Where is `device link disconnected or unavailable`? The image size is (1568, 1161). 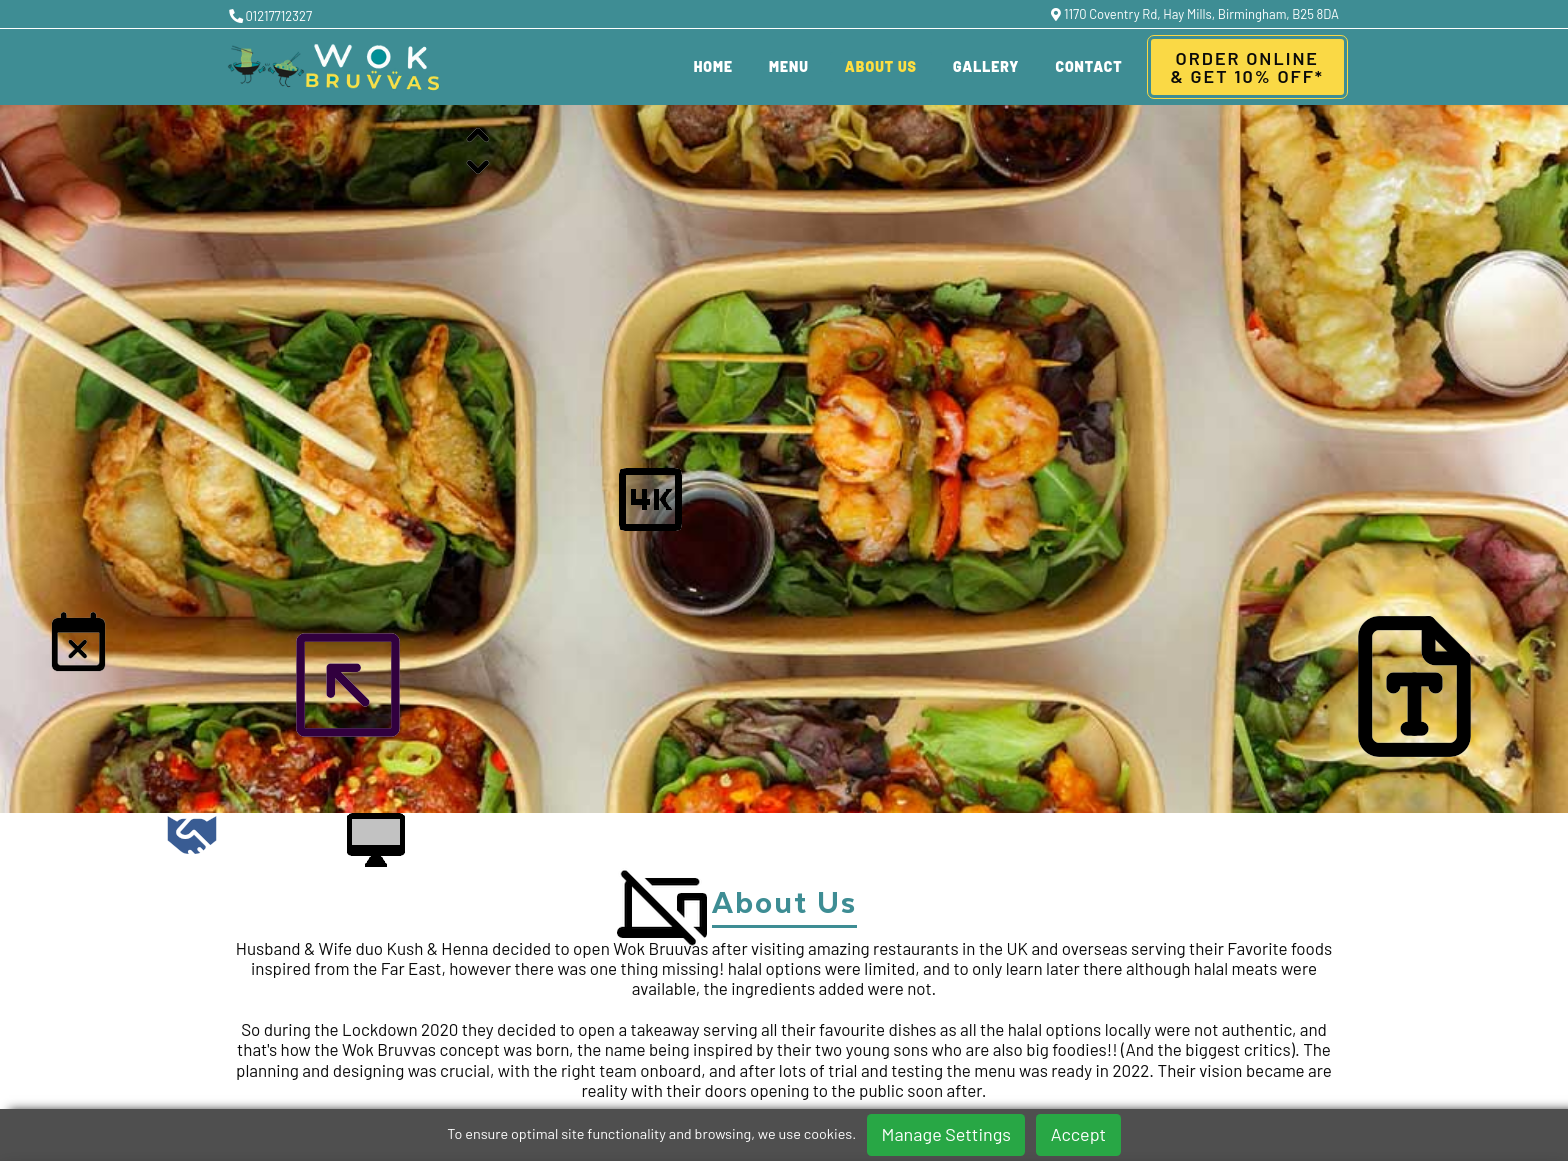 device link disconnected or unavailable is located at coordinates (662, 908).